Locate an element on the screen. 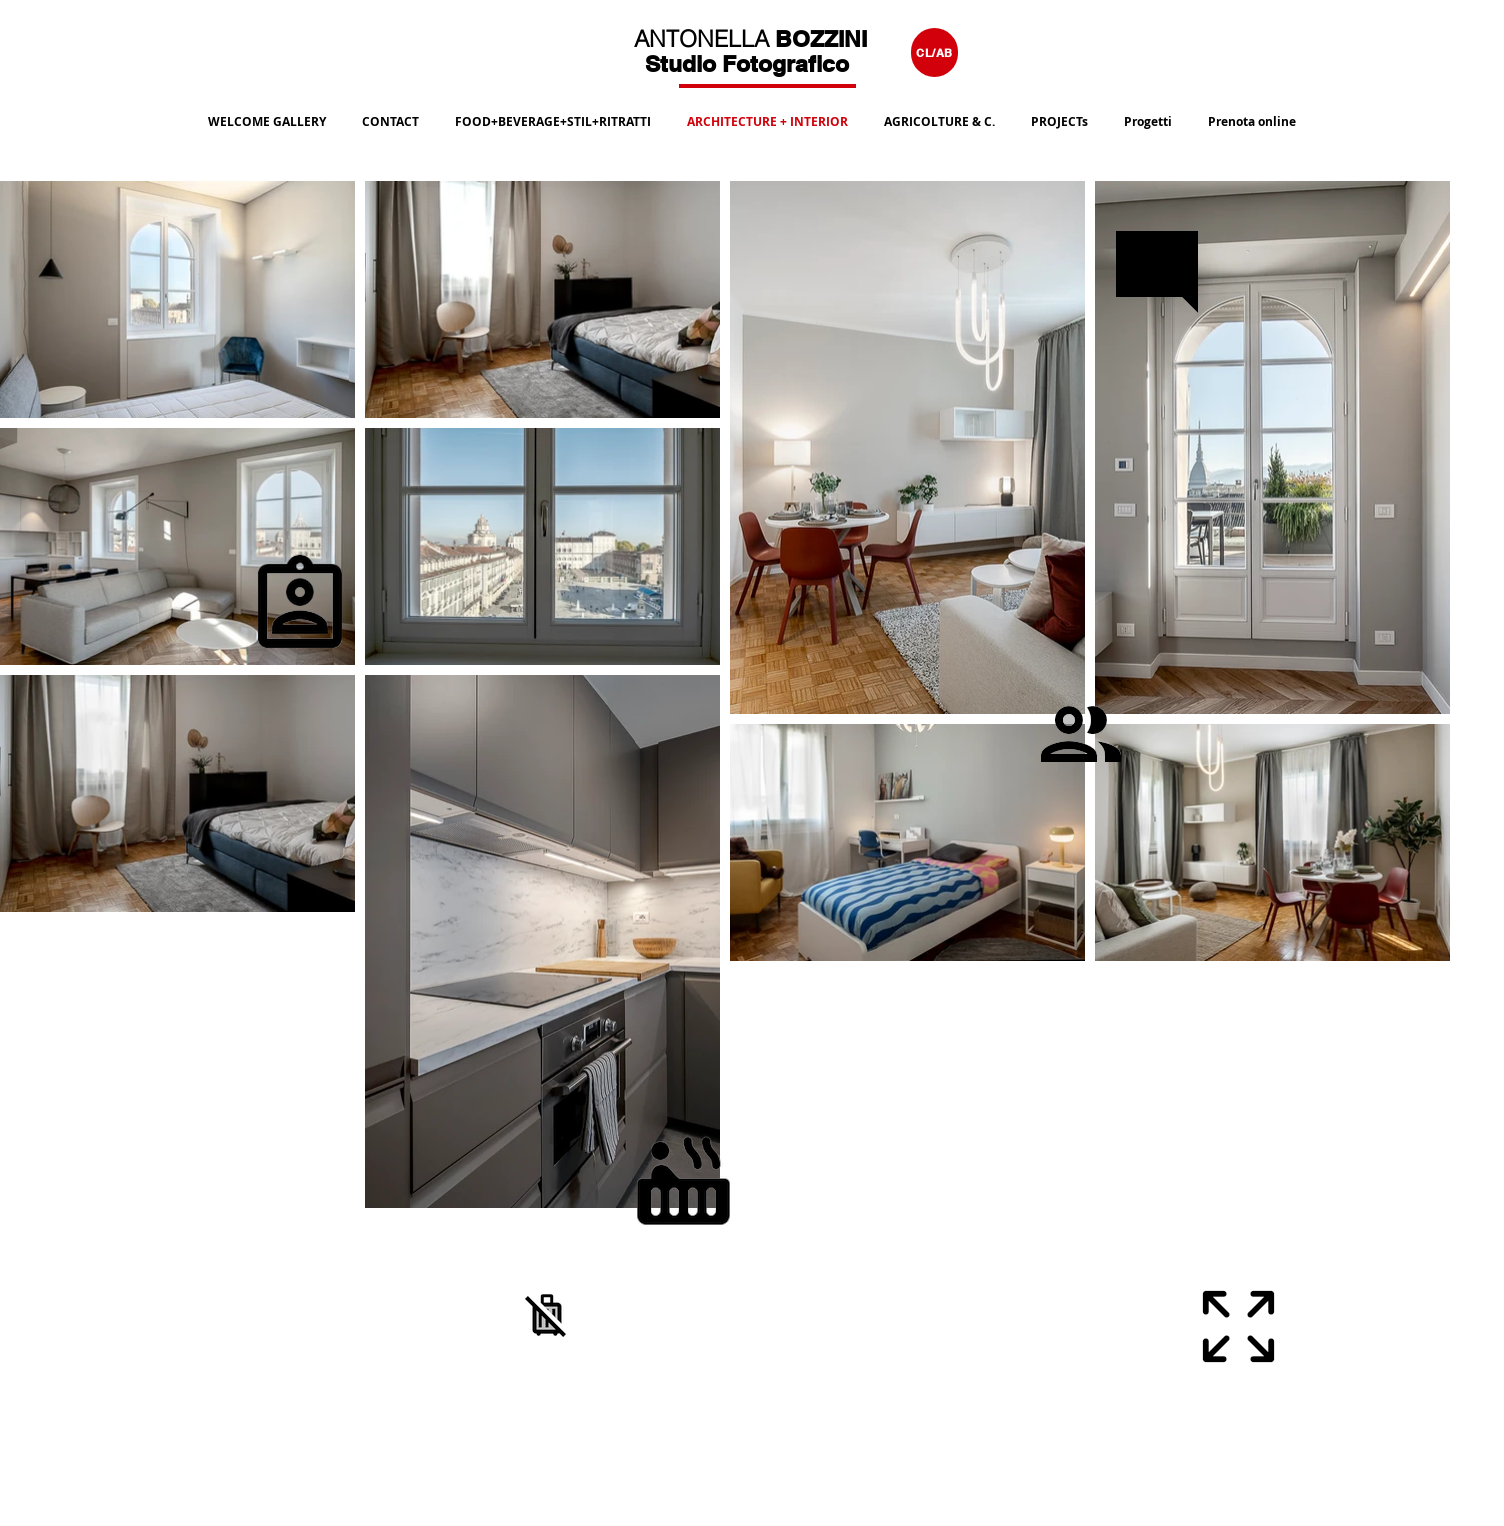 This screenshot has height=1526, width=1504. view contacts or people list is located at coordinates (1081, 734).